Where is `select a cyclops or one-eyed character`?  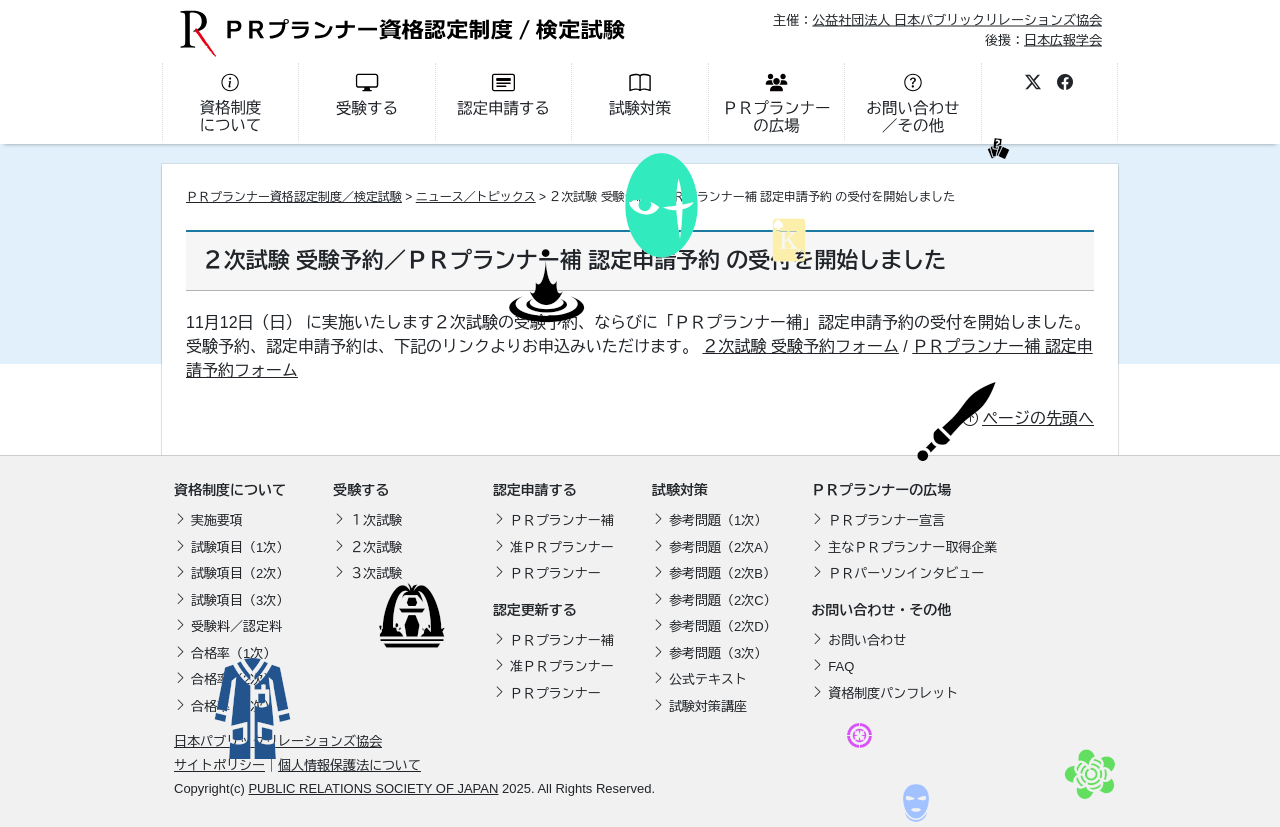
select a cyclops or one-eyed character is located at coordinates (661, 204).